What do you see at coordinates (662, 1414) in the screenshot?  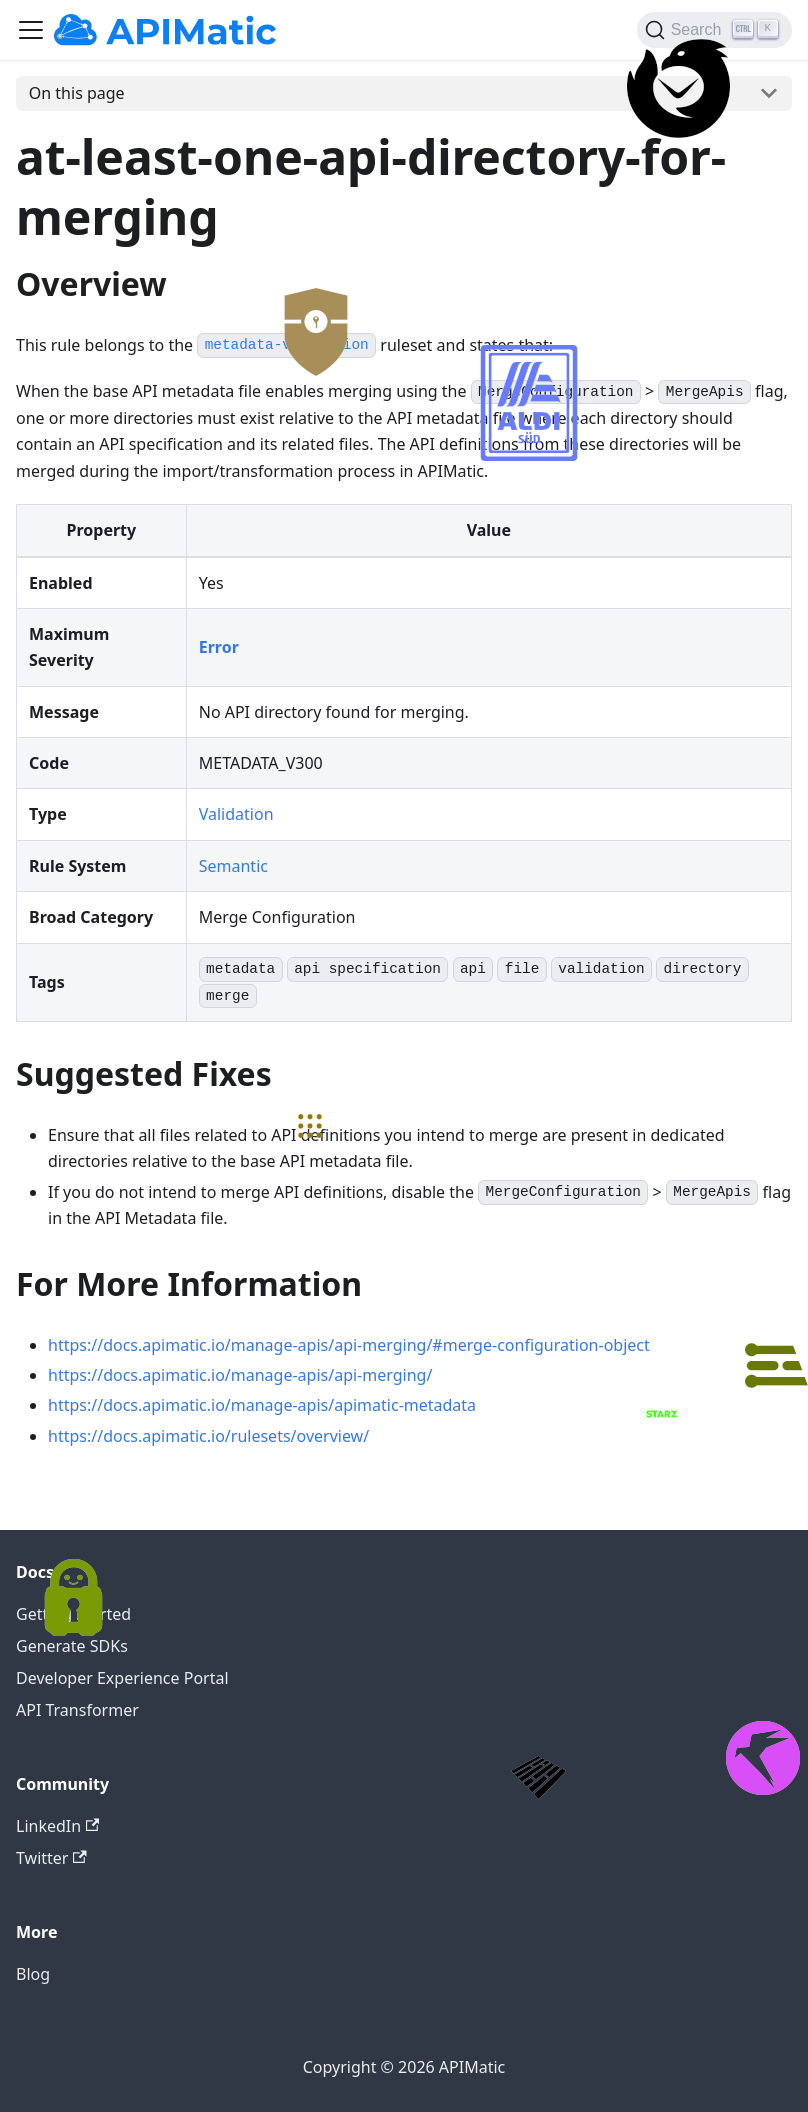 I see `open the Starz streaming app` at bounding box center [662, 1414].